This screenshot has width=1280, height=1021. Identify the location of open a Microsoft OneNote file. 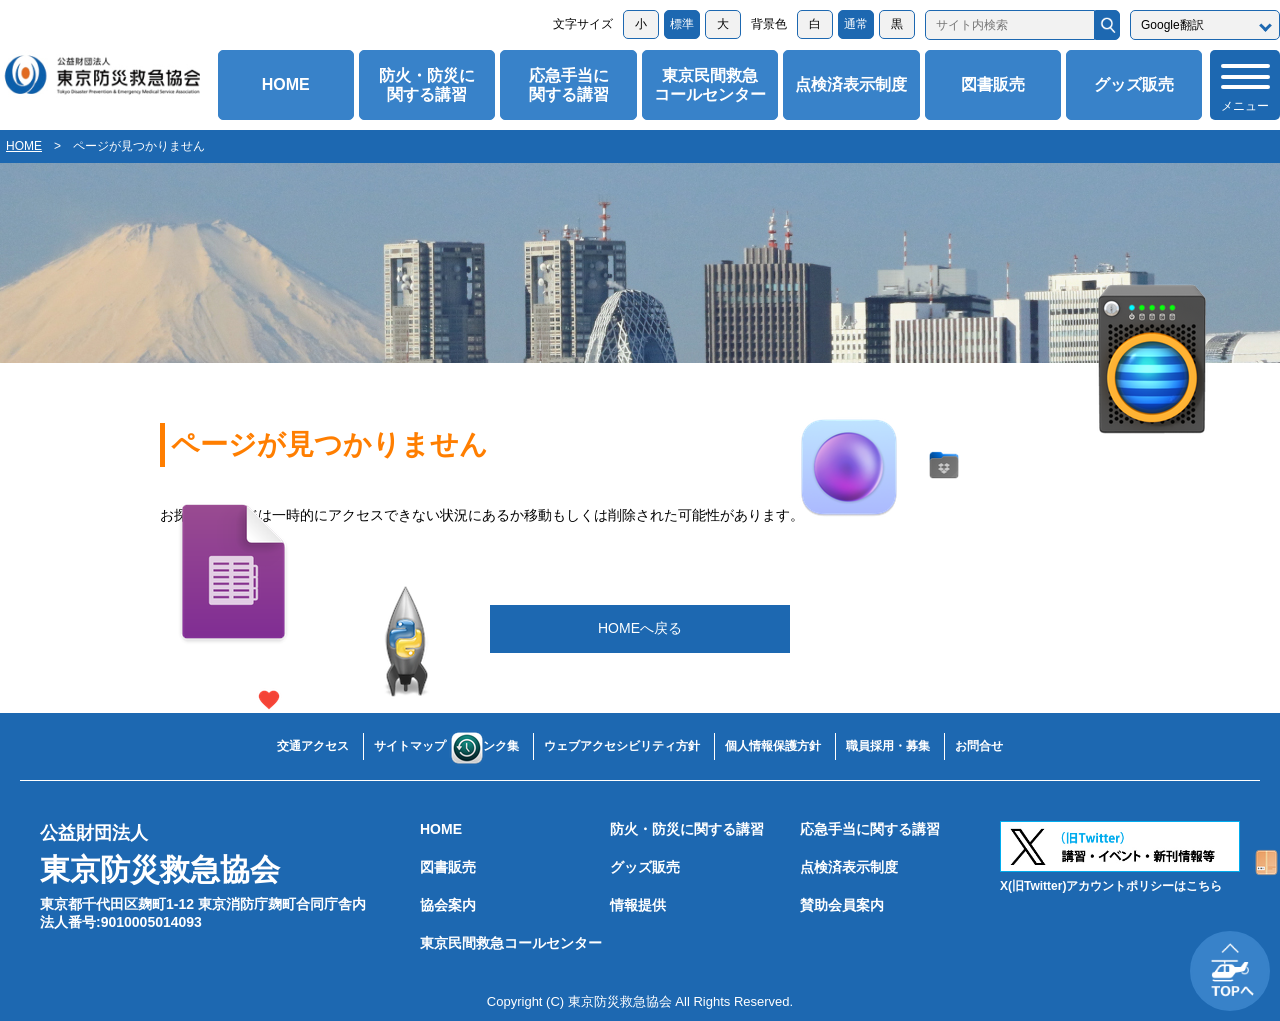
(233, 571).